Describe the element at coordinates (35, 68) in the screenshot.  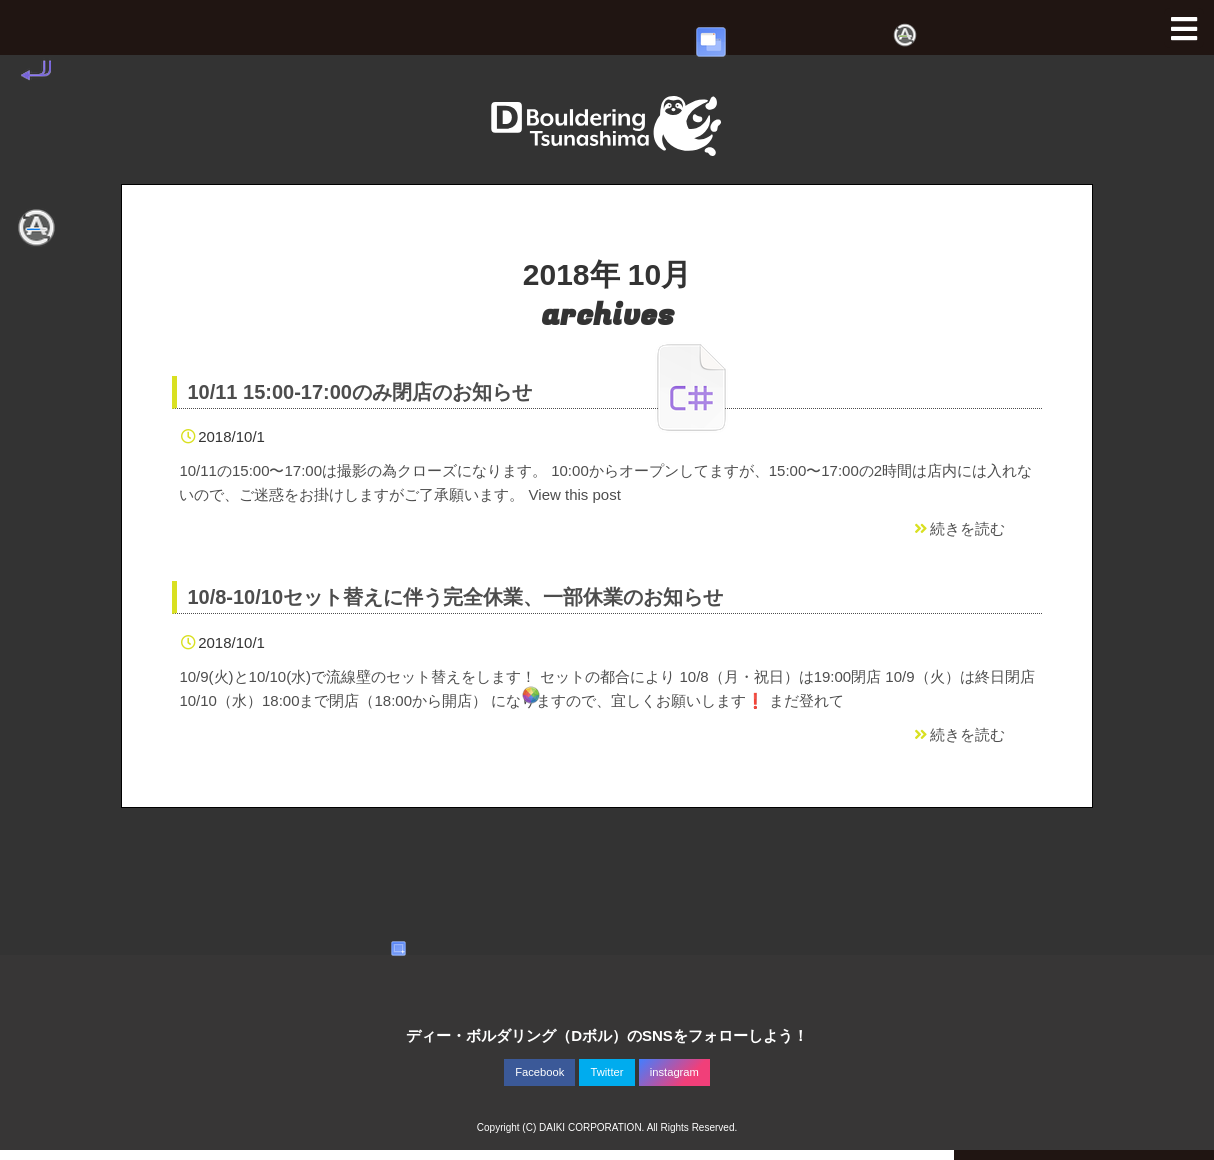
I see `reply to all recipients of an email` at that location.